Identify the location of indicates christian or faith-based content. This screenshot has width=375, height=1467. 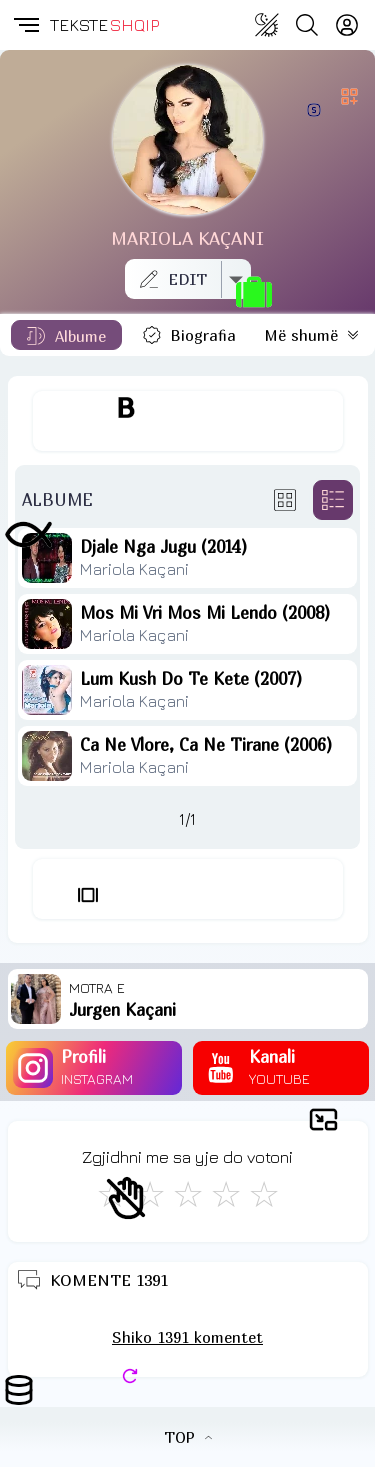
(28, 534).